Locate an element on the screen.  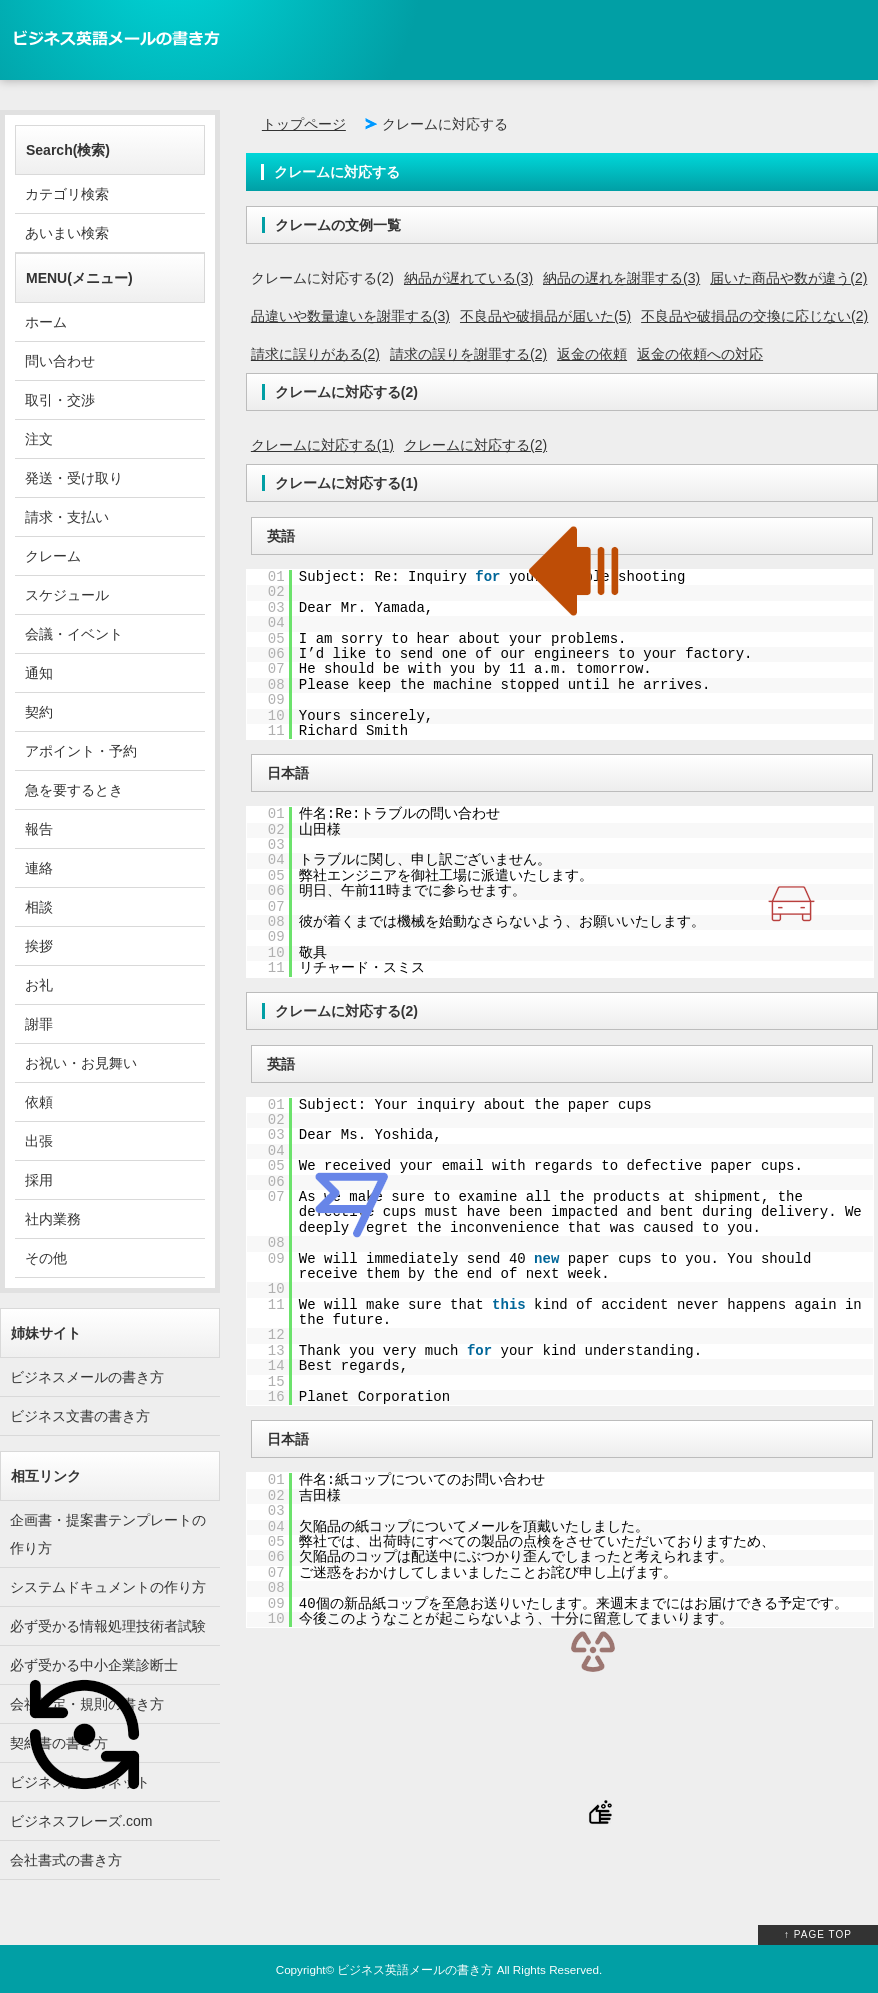
access vehicle or car-related features is located at coordinates (791, 904).